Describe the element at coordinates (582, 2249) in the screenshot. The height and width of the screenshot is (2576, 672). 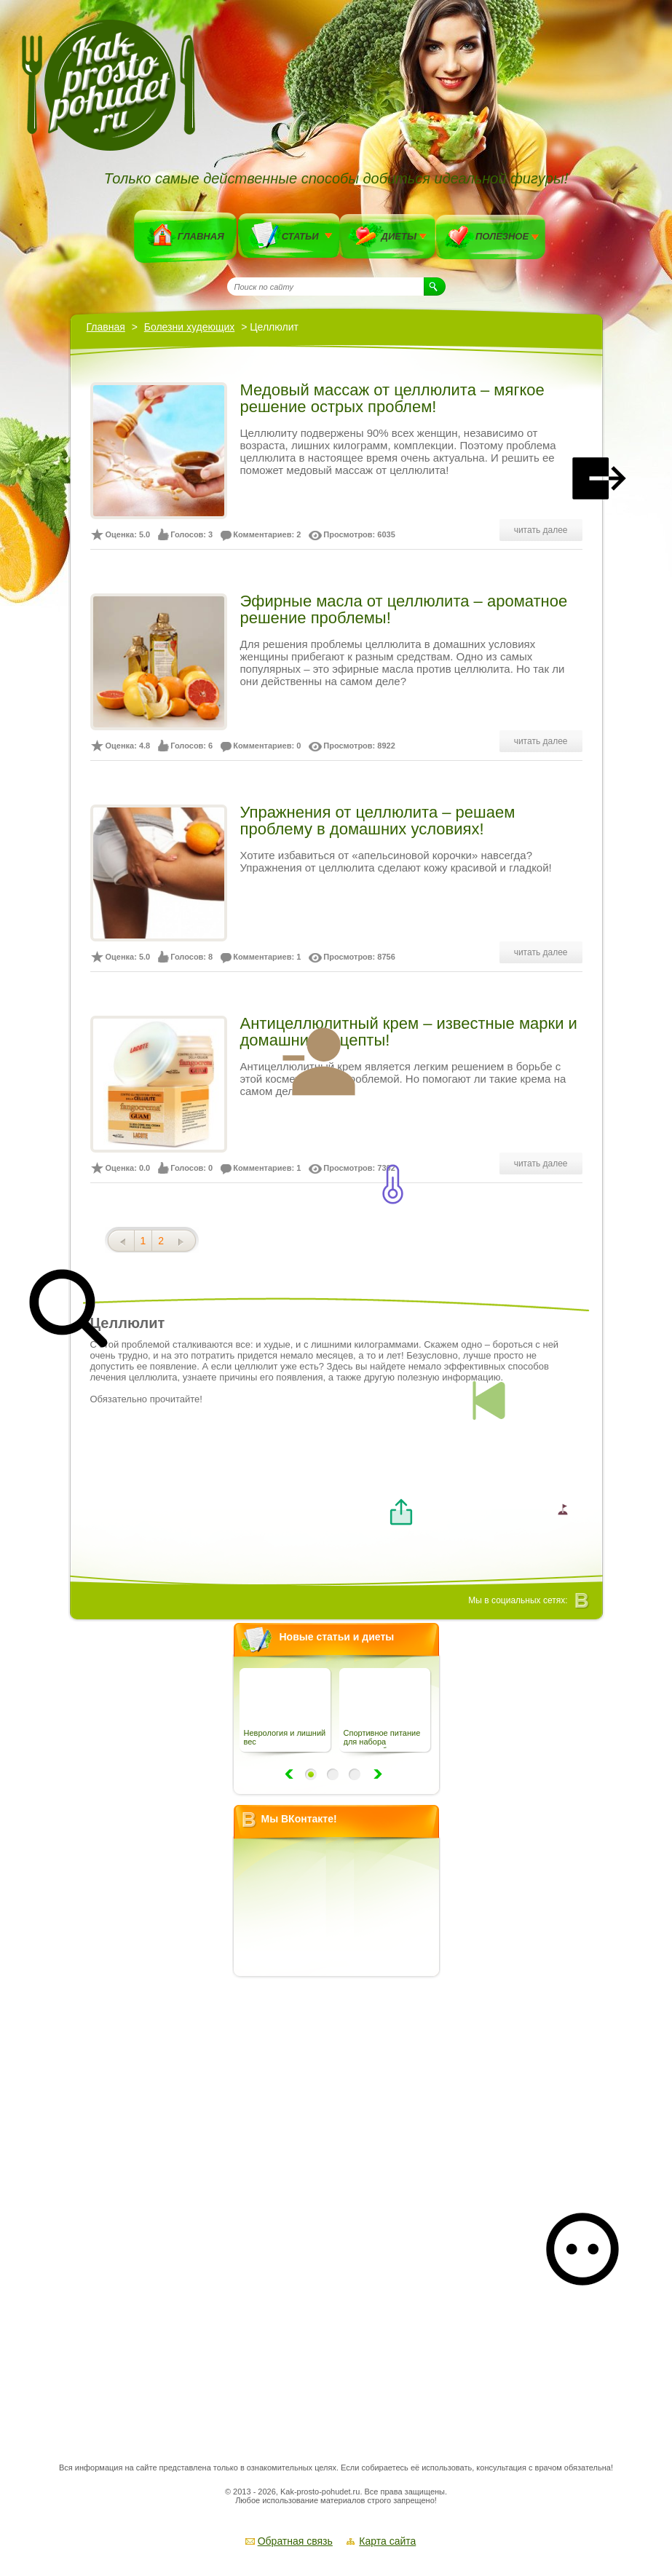
I see `open more options menu` at that location.